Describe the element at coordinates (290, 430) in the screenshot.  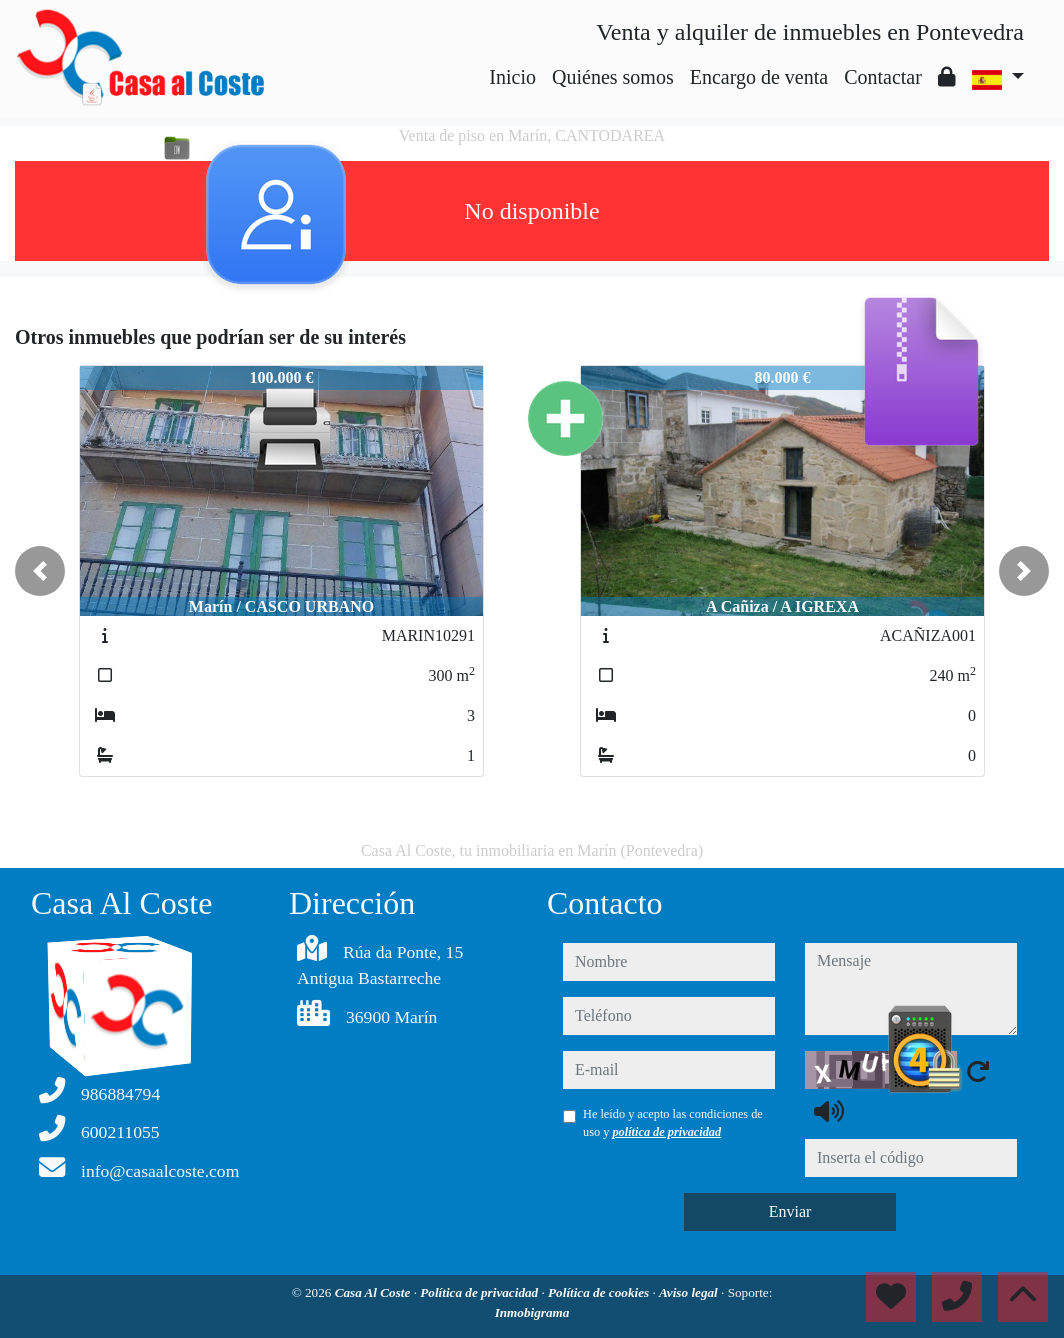
I see `access printer settings and preferences` at that location.